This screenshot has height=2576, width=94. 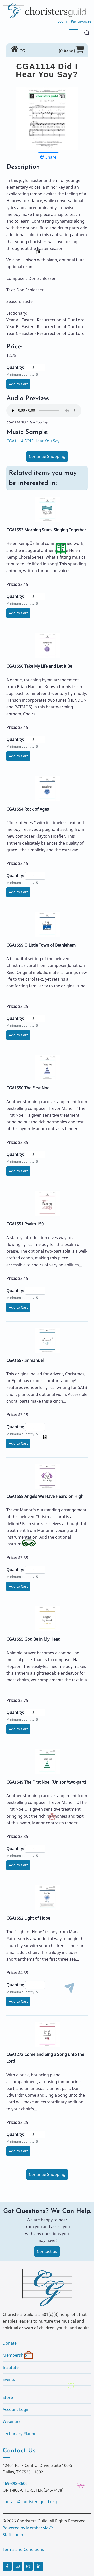 What do you see at coordinates (61, 548) in the screenshot?
I see `access storage lockers` at bounding box center [61, 548].